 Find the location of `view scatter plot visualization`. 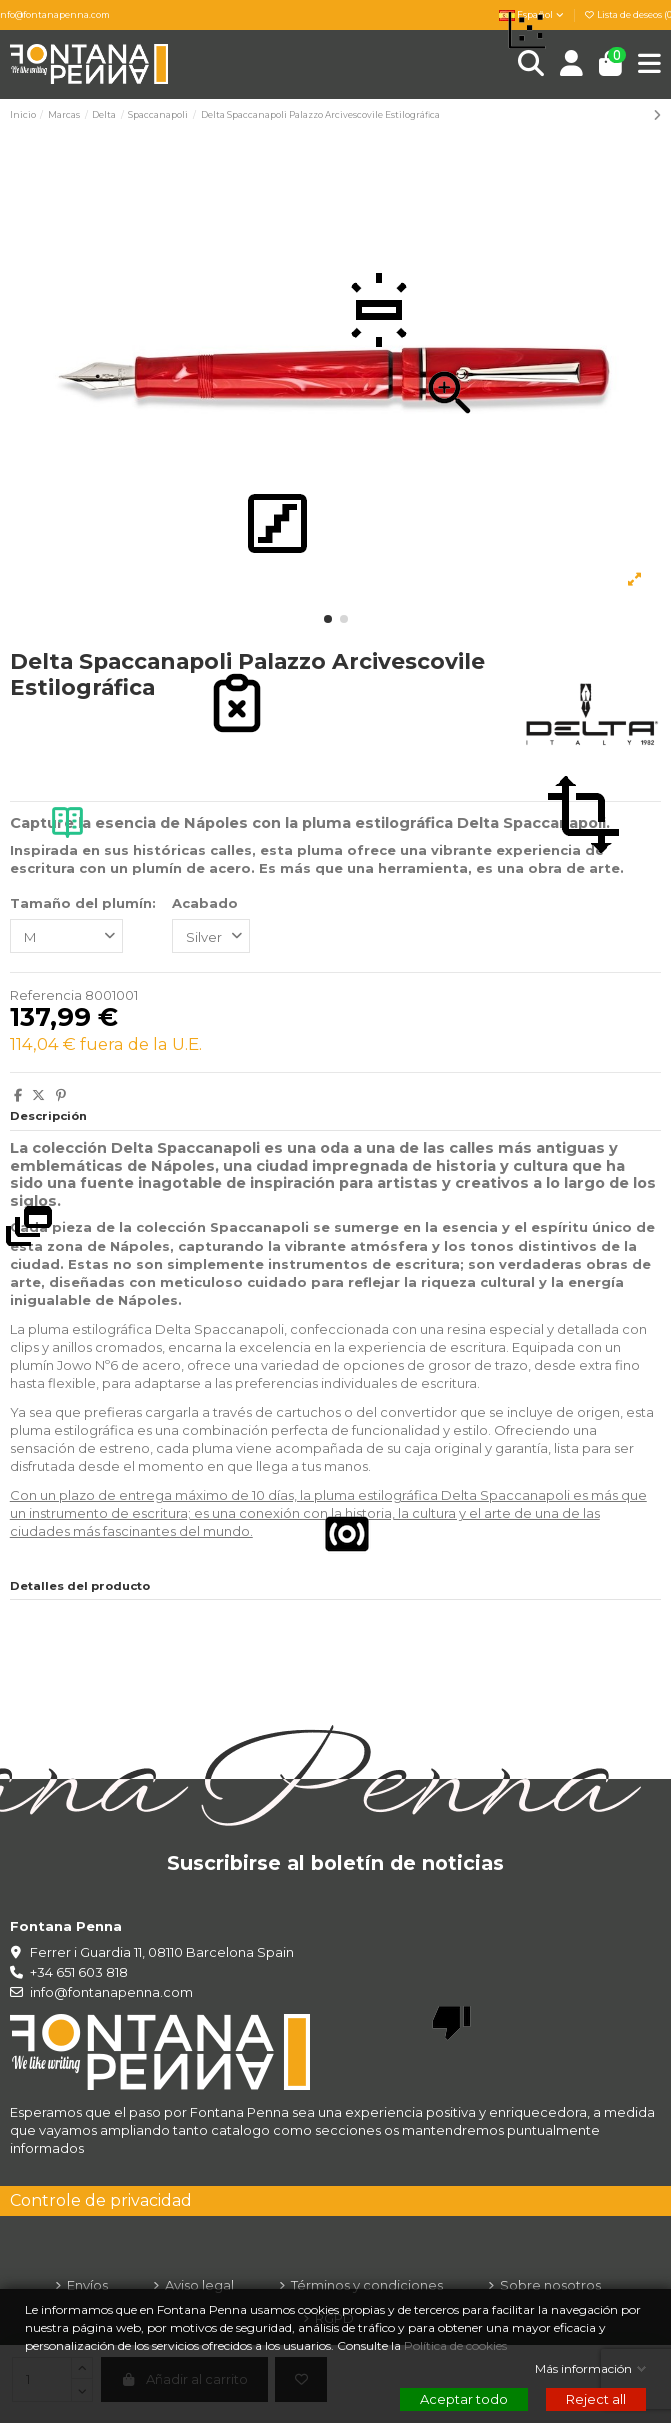

view scatter plot visualization is located at coordinates (527, 33).